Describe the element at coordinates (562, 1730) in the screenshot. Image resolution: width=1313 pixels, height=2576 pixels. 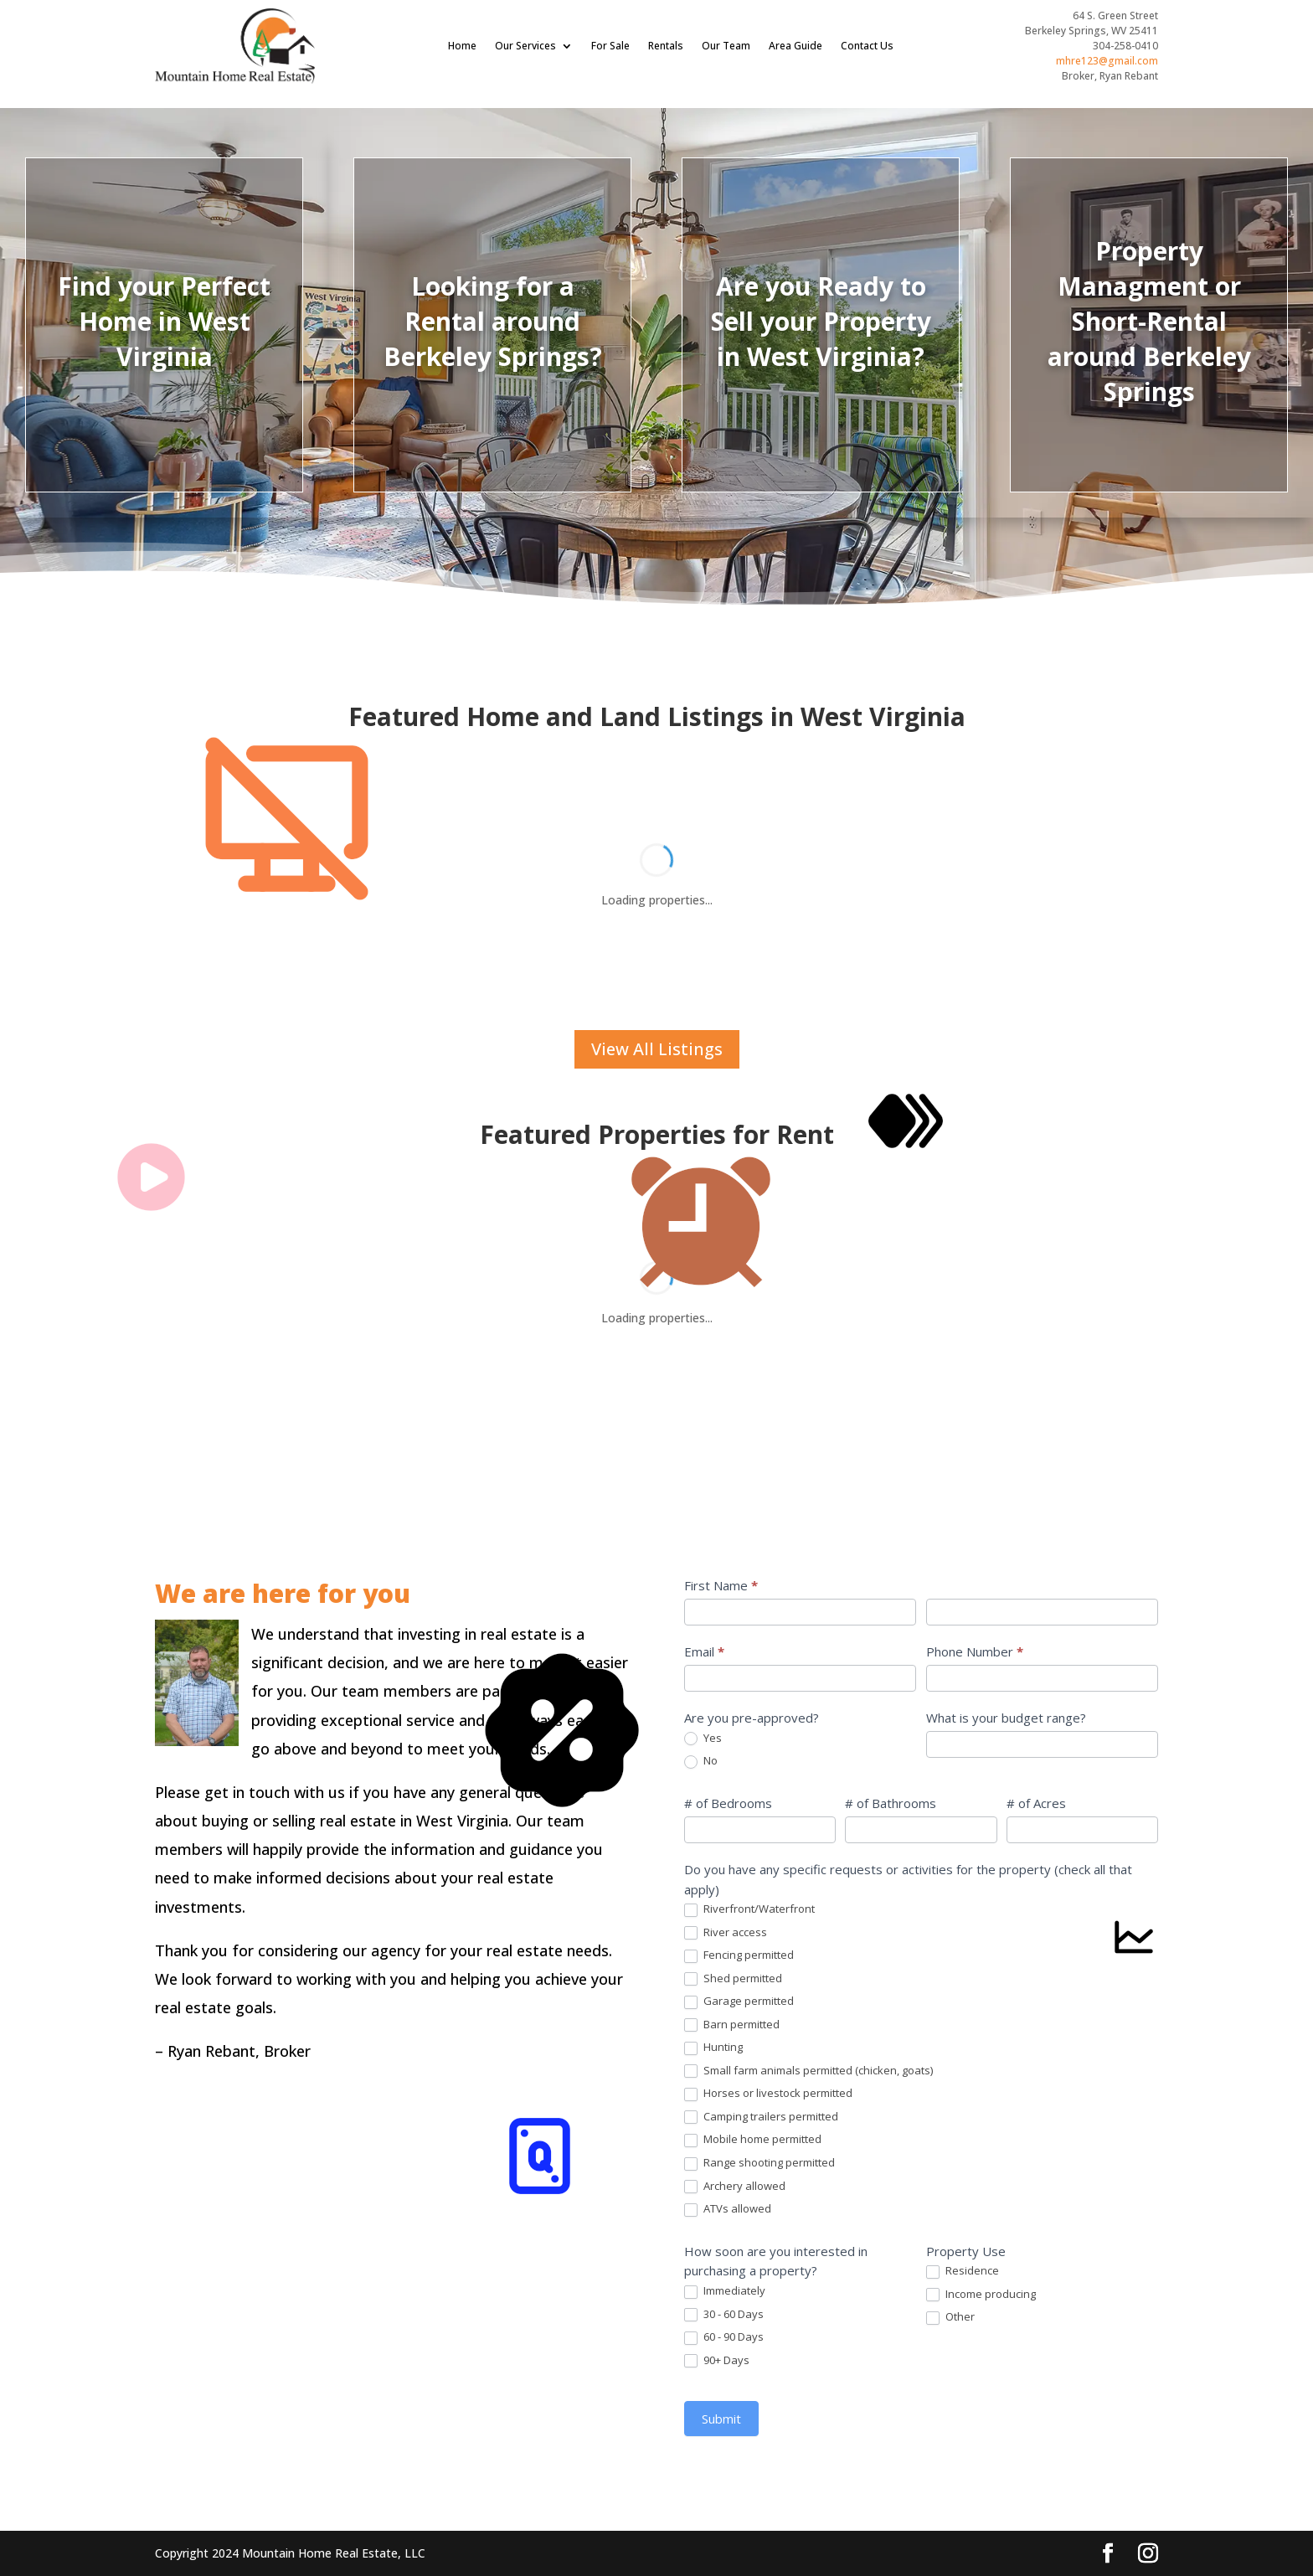
I see `view available discounts or promotions` at that location.